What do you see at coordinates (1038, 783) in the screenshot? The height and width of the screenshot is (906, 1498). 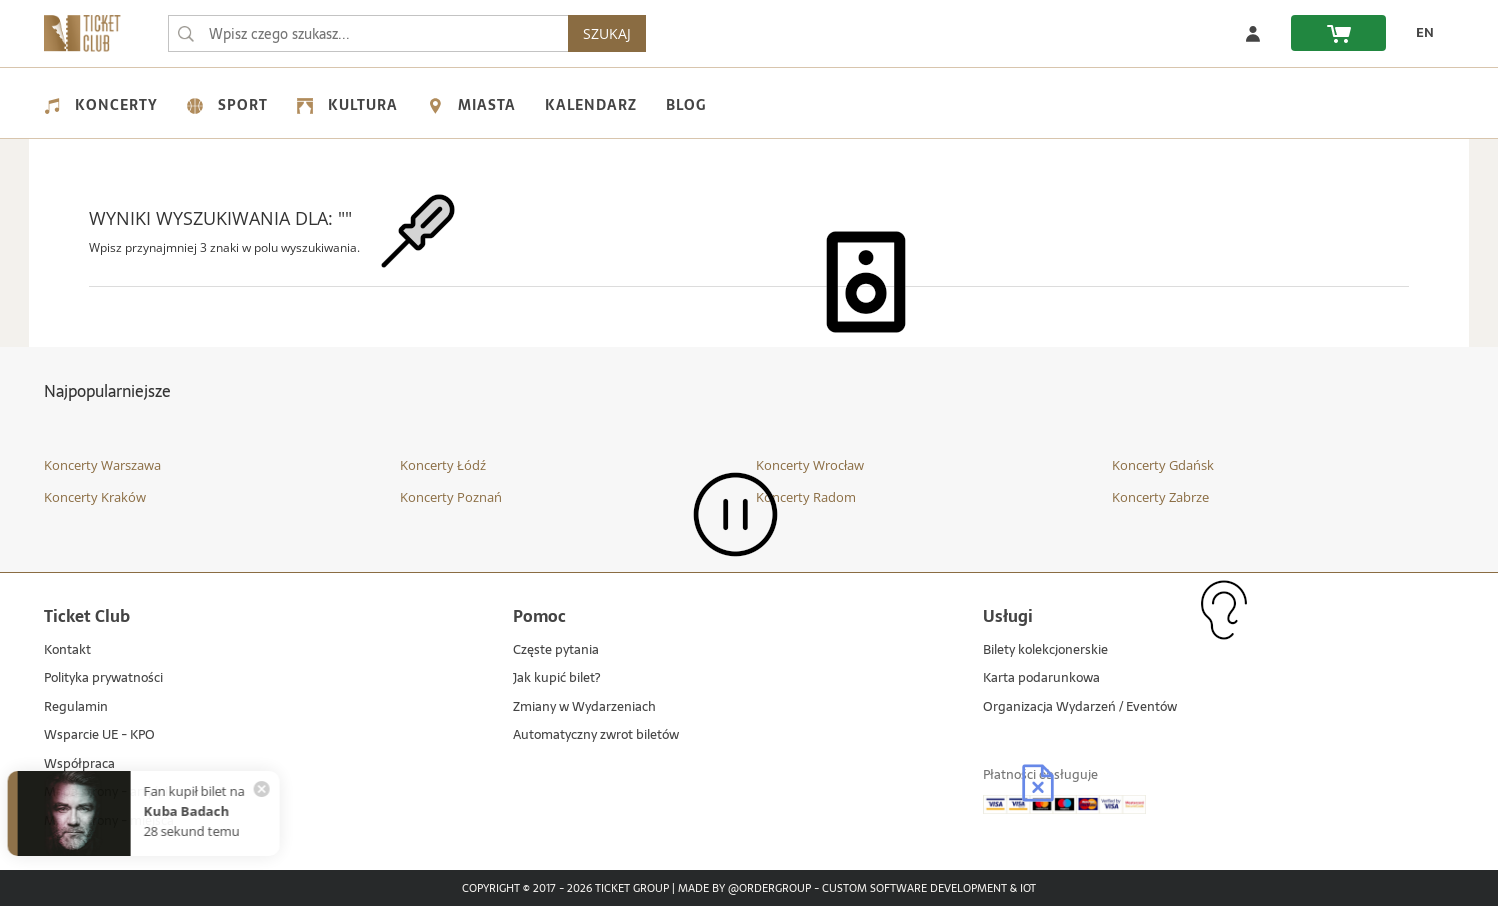 I see `delete or remove a file` at bounding box center [1038, 783].